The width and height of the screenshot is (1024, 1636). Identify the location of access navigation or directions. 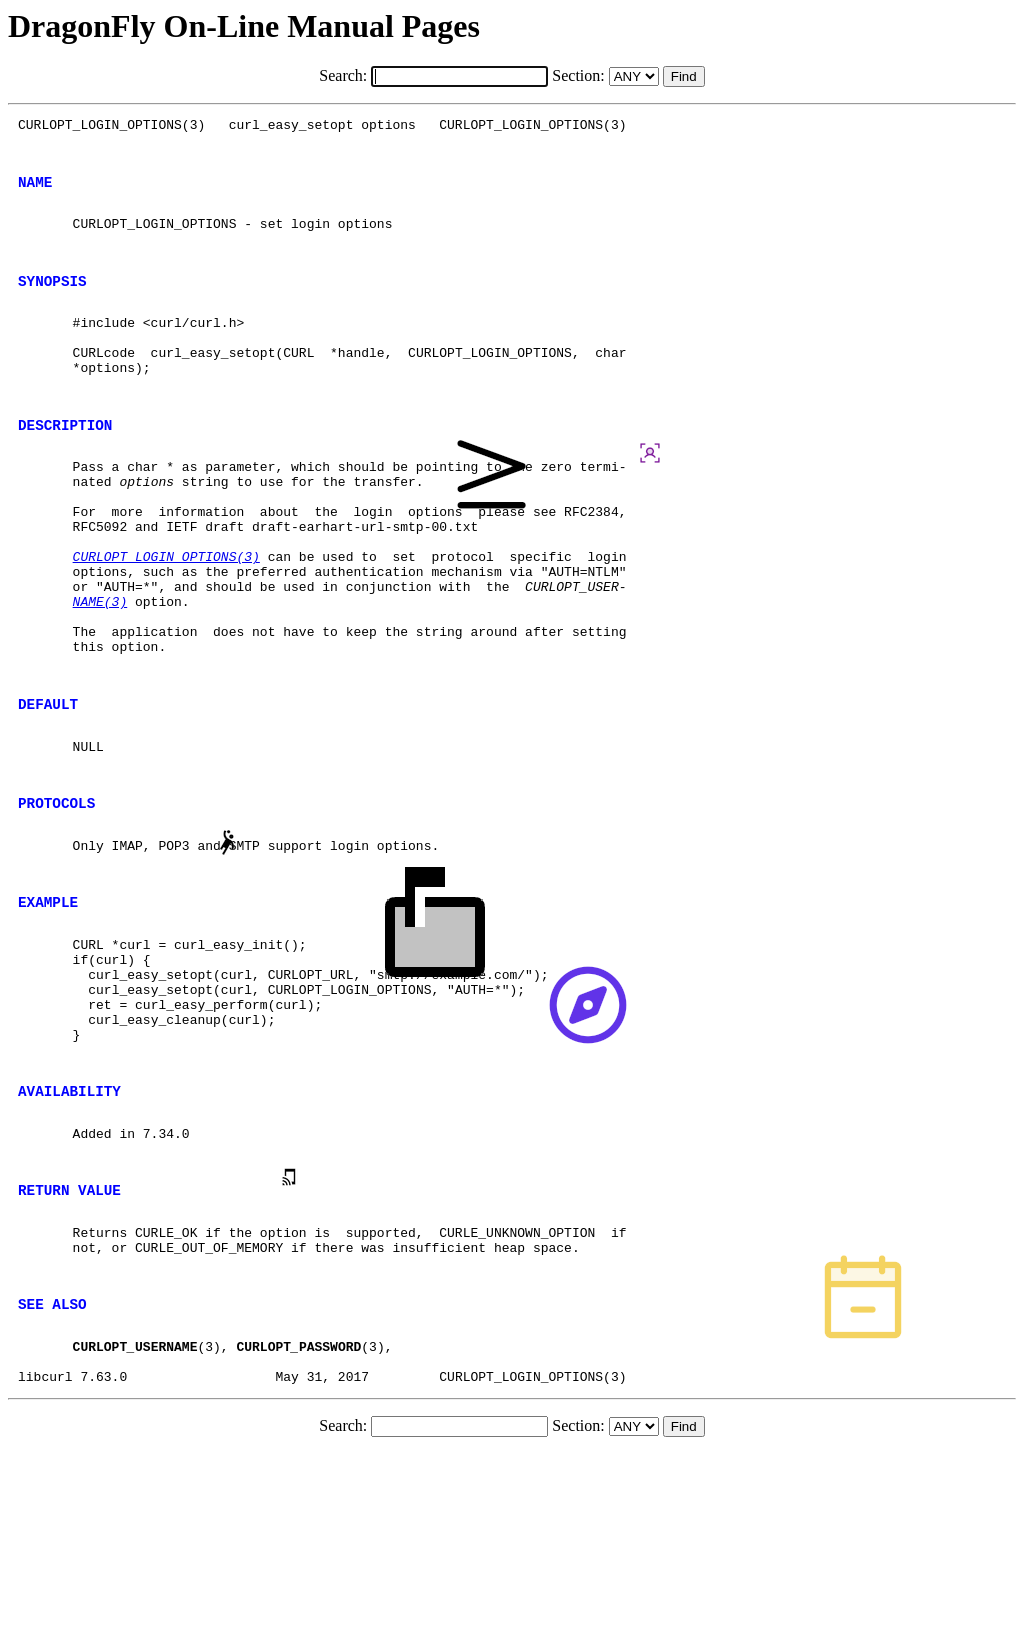
(588, 1005).